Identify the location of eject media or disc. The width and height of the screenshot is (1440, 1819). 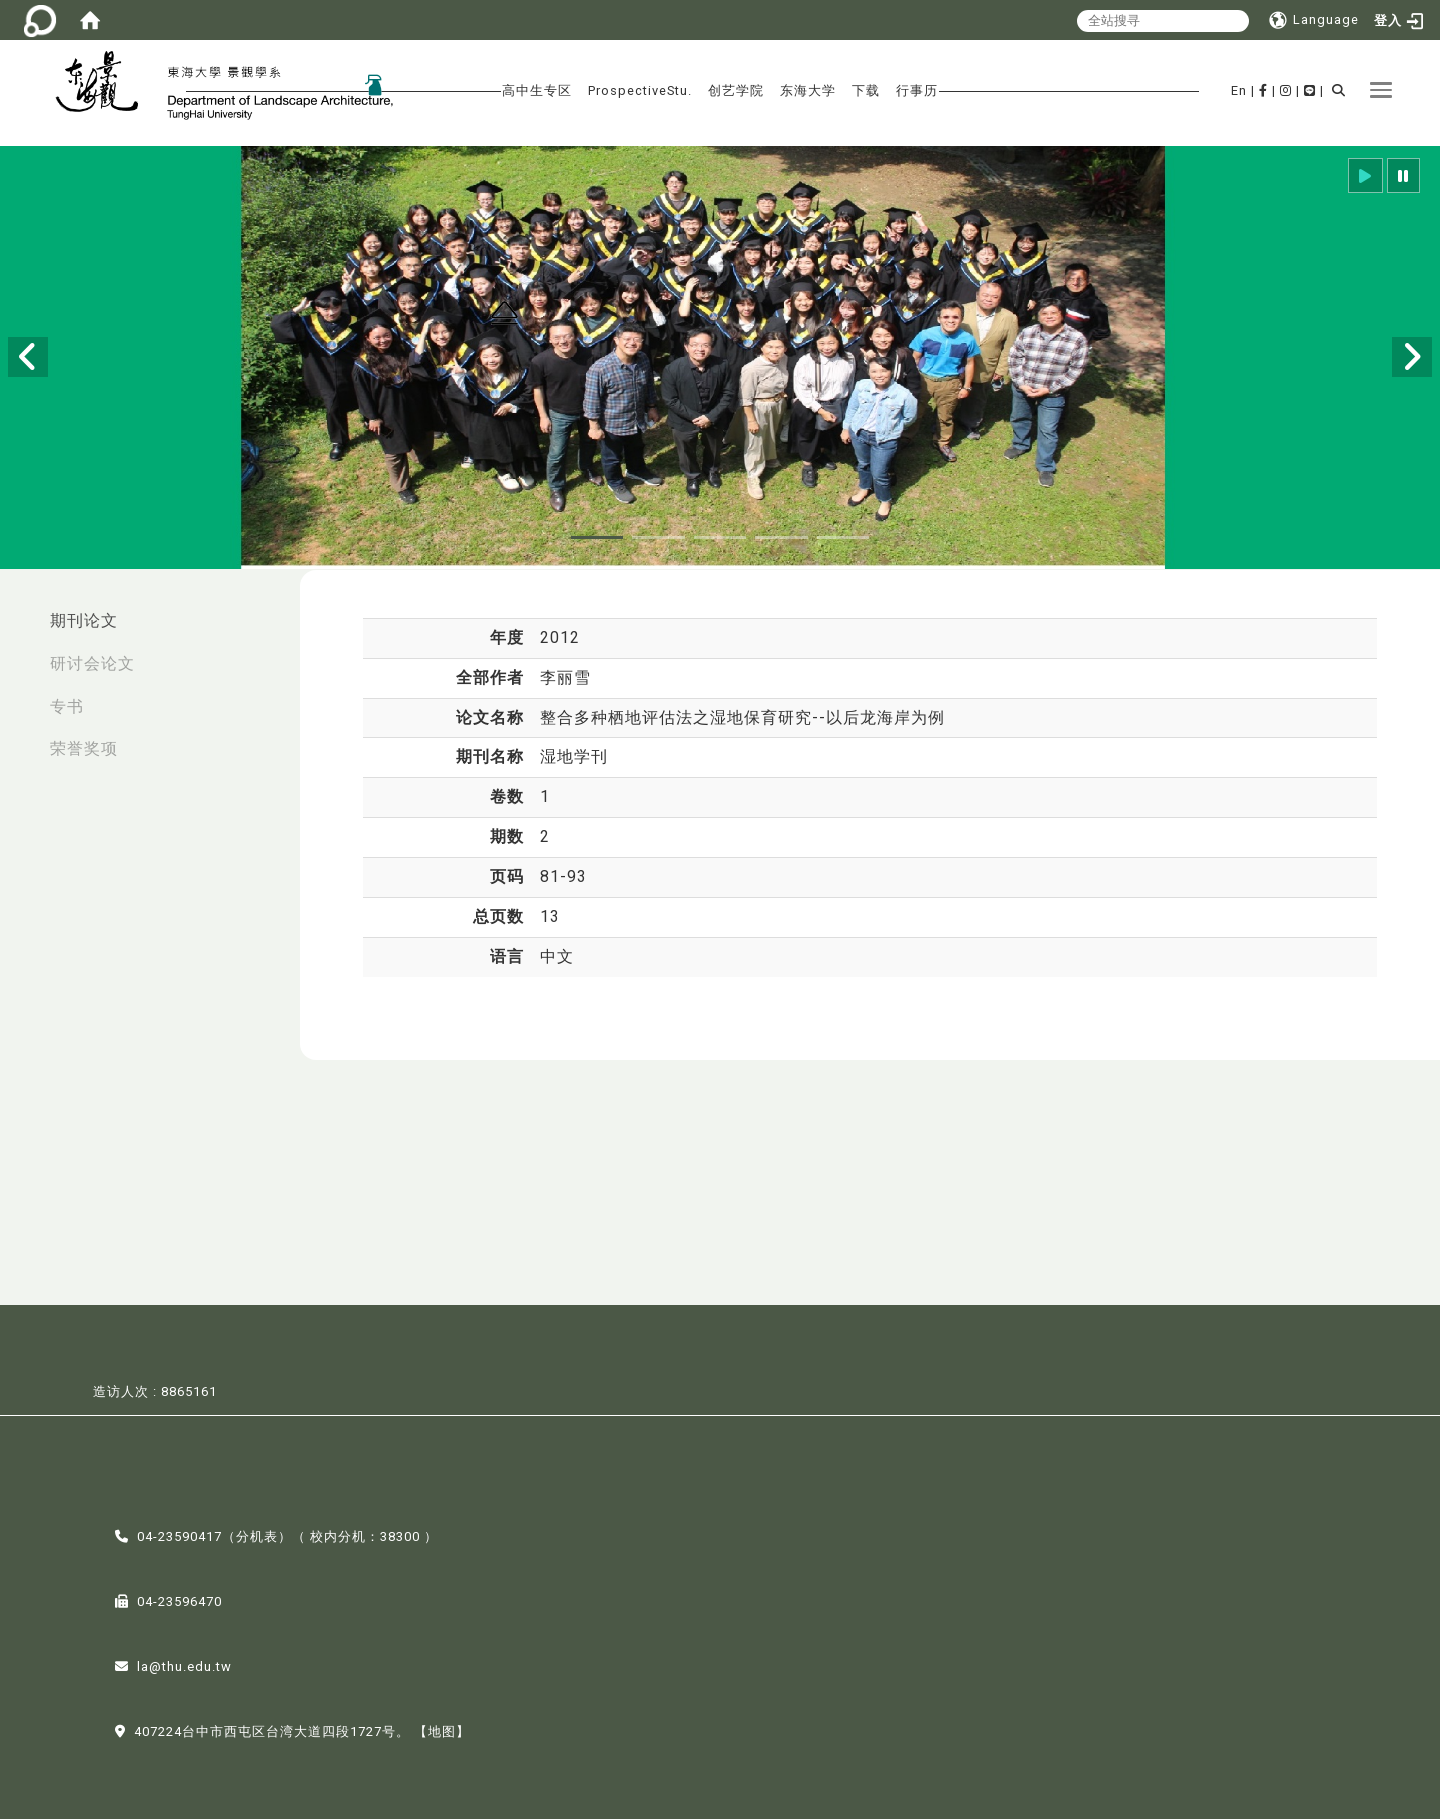
(504, 314).